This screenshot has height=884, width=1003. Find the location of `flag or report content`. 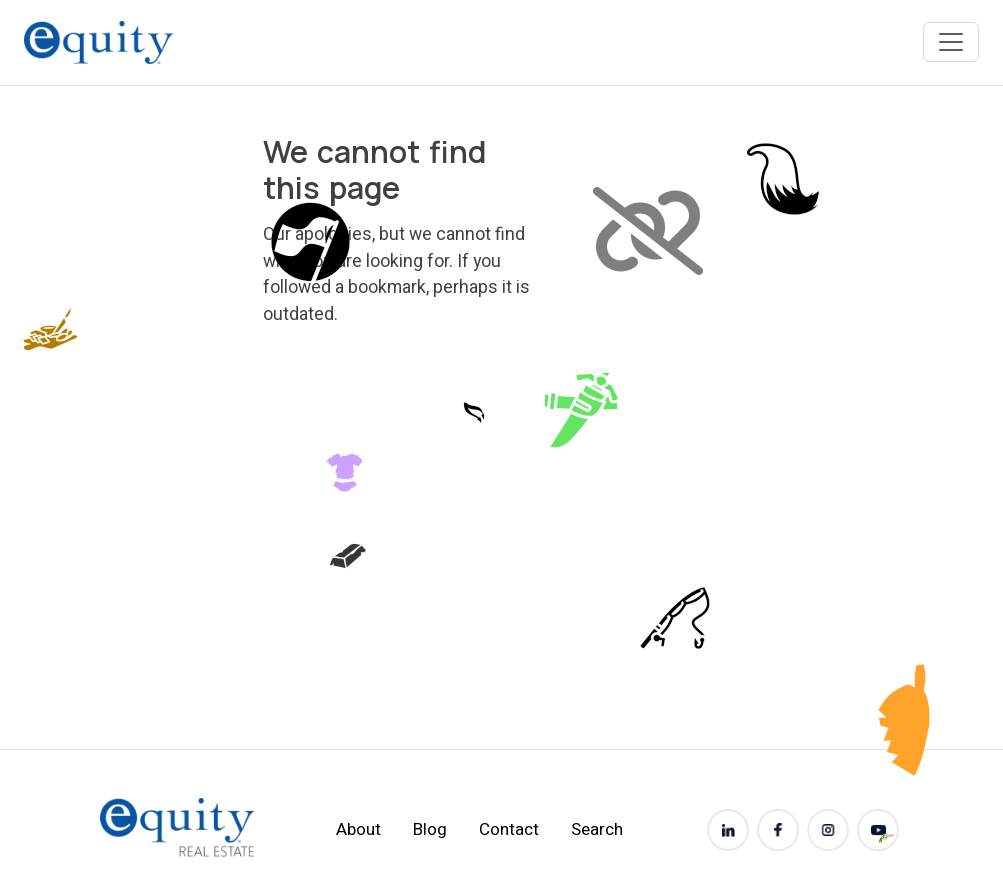

flag or report content is located at coordinates (310, 241).